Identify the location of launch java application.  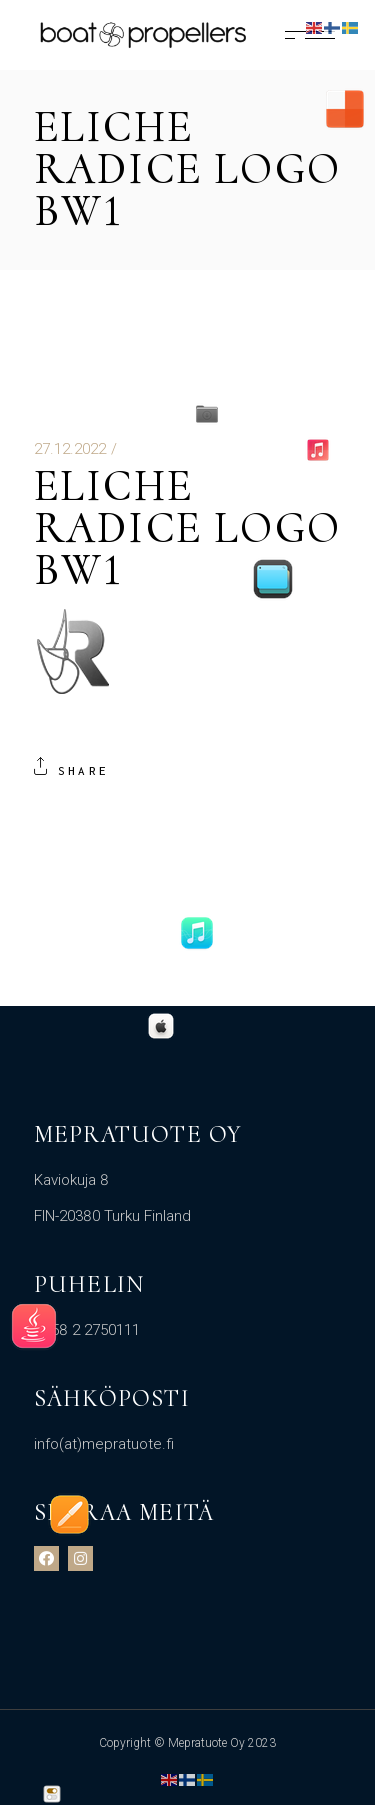
(34, 1326).